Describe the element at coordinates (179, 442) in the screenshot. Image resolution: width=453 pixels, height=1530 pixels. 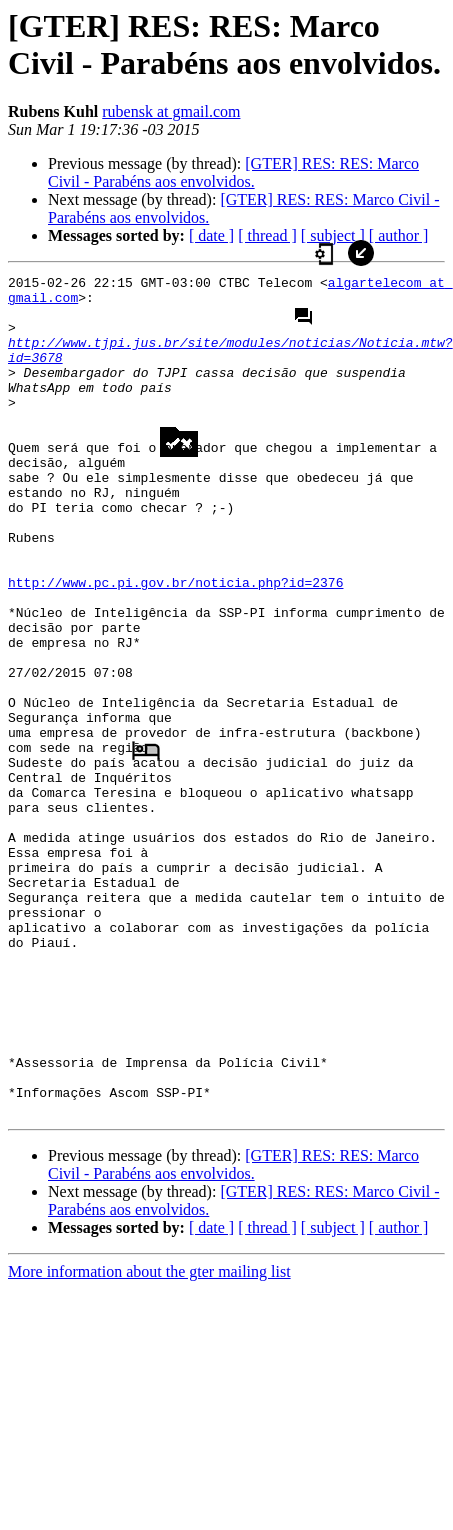
I see `folder with validation rules applied` at that location.